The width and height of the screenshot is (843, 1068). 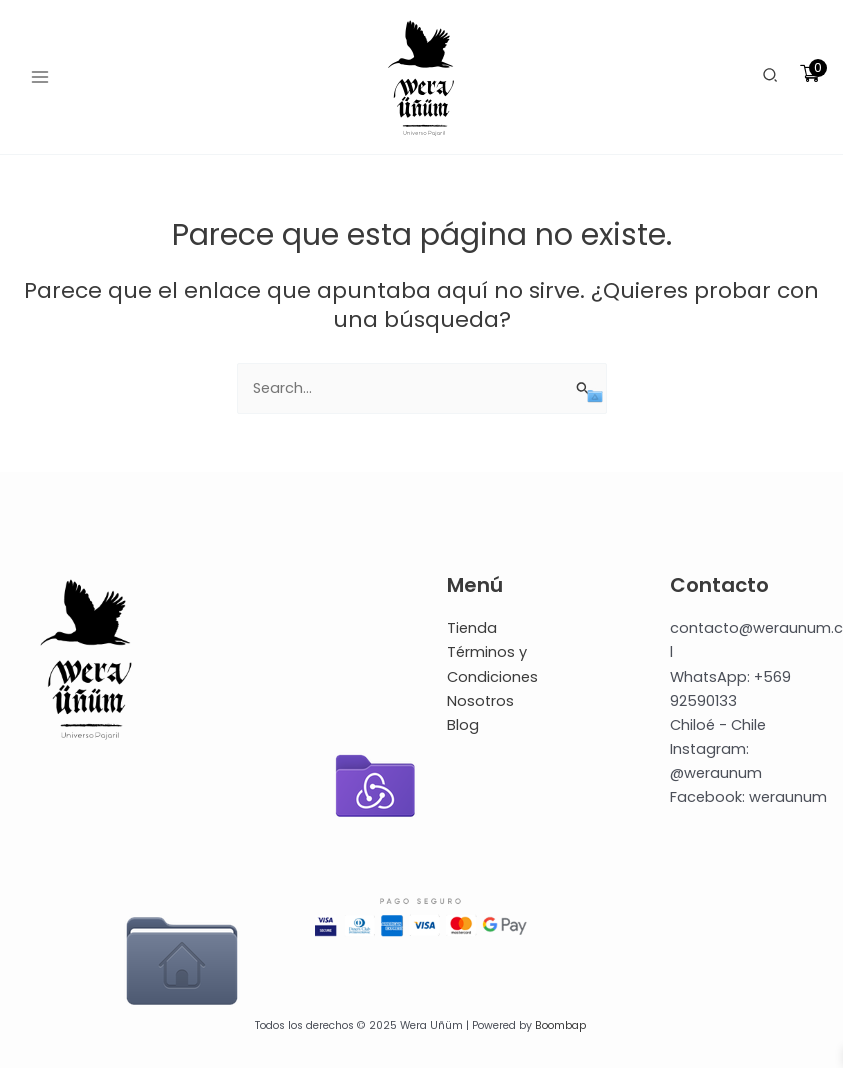 I want to click on open Affinity app files folder, so click(x=595, y=396).